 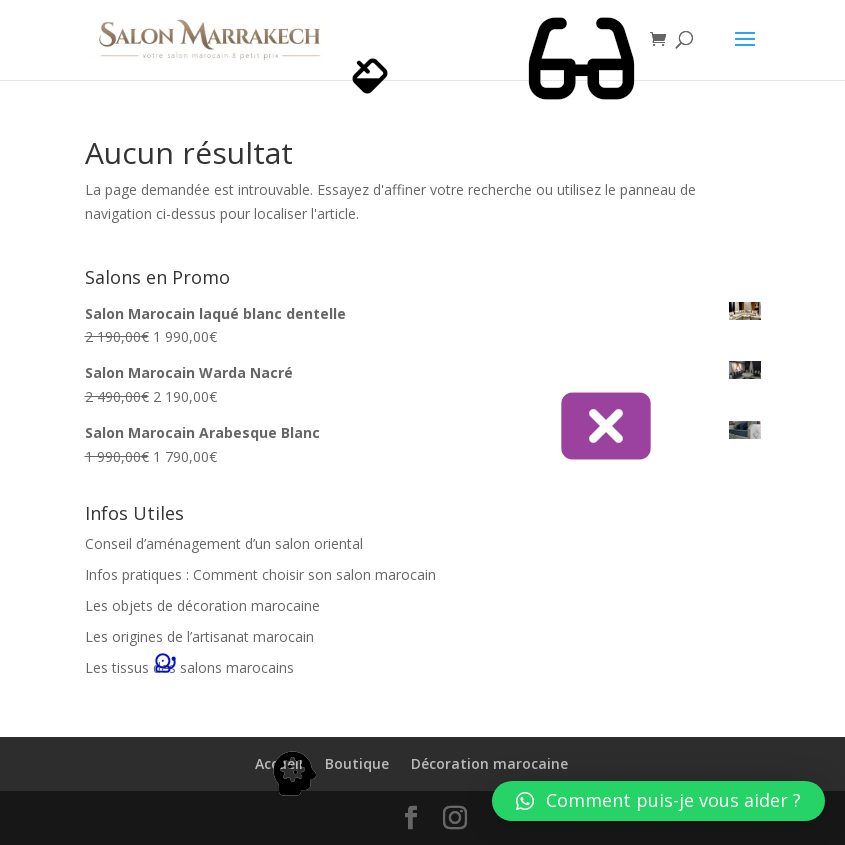 What do you see at coordinates (606, 426) in the screenshot?
I see `close or dismiss a dialog box` at bounding box center [606, 426].